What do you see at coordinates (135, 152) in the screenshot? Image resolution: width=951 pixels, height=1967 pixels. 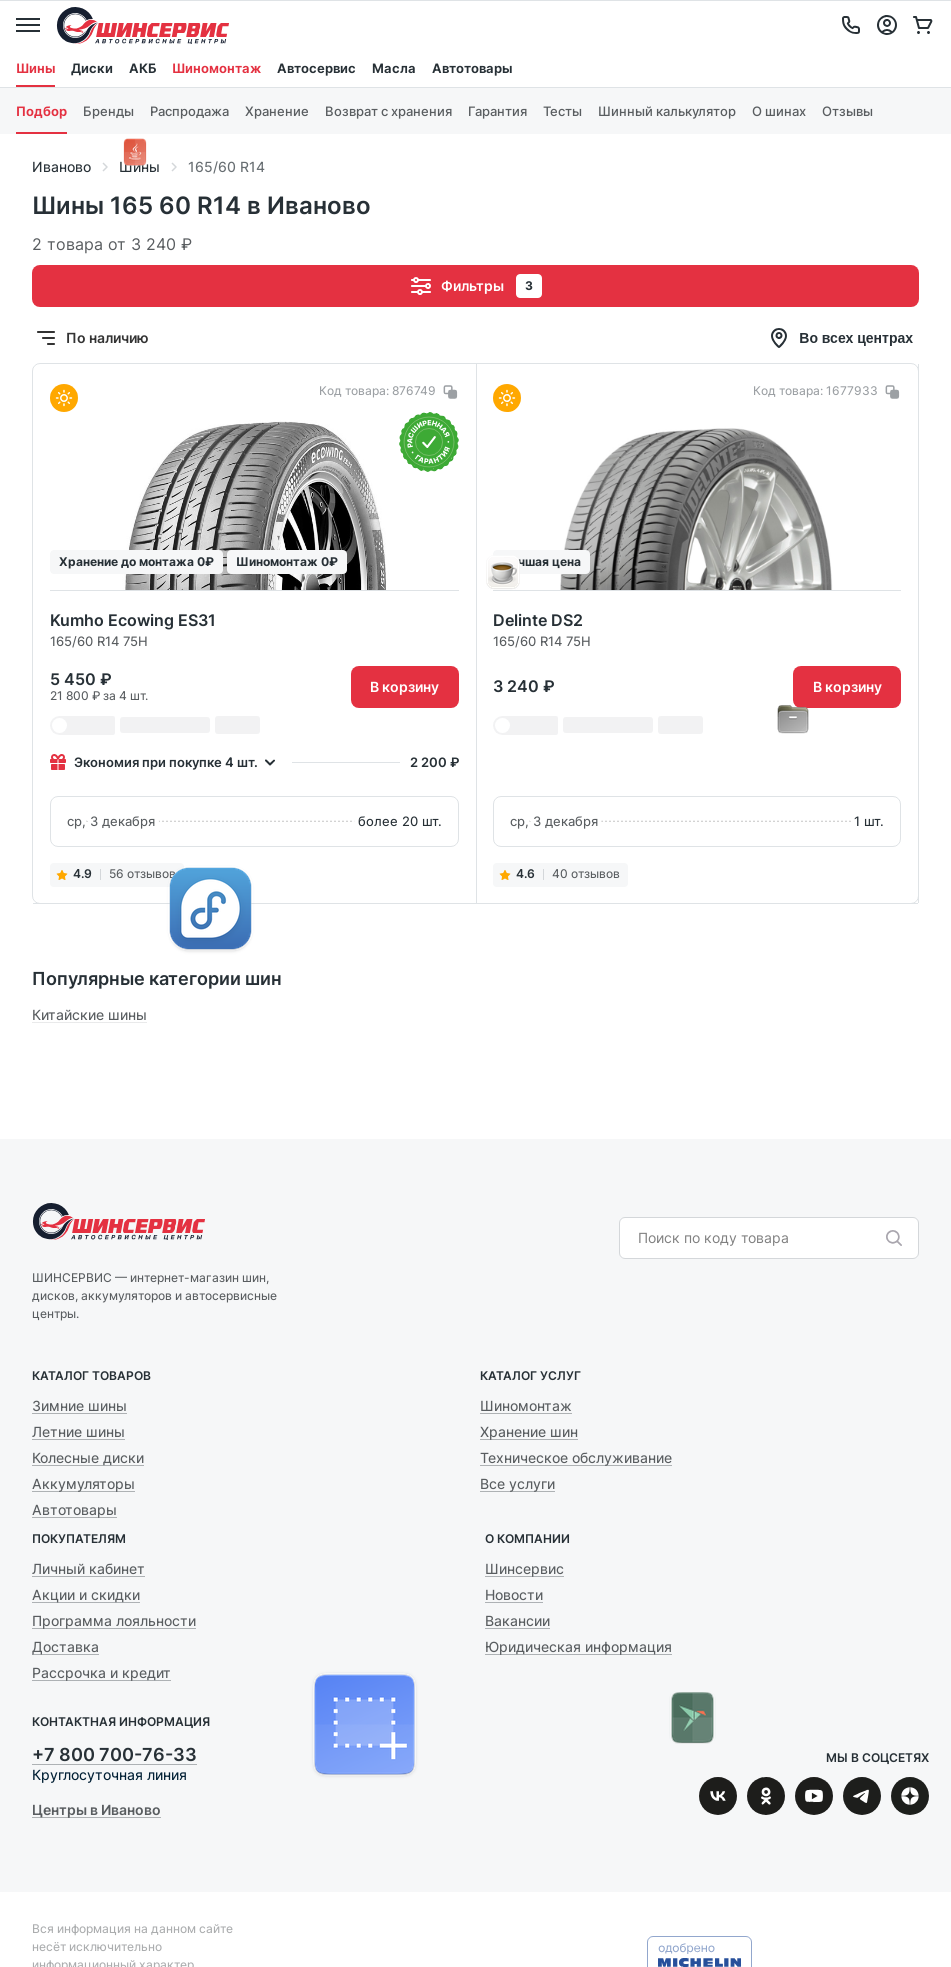 I see `java archive file (.jar)` at bounding box center [135, 152].